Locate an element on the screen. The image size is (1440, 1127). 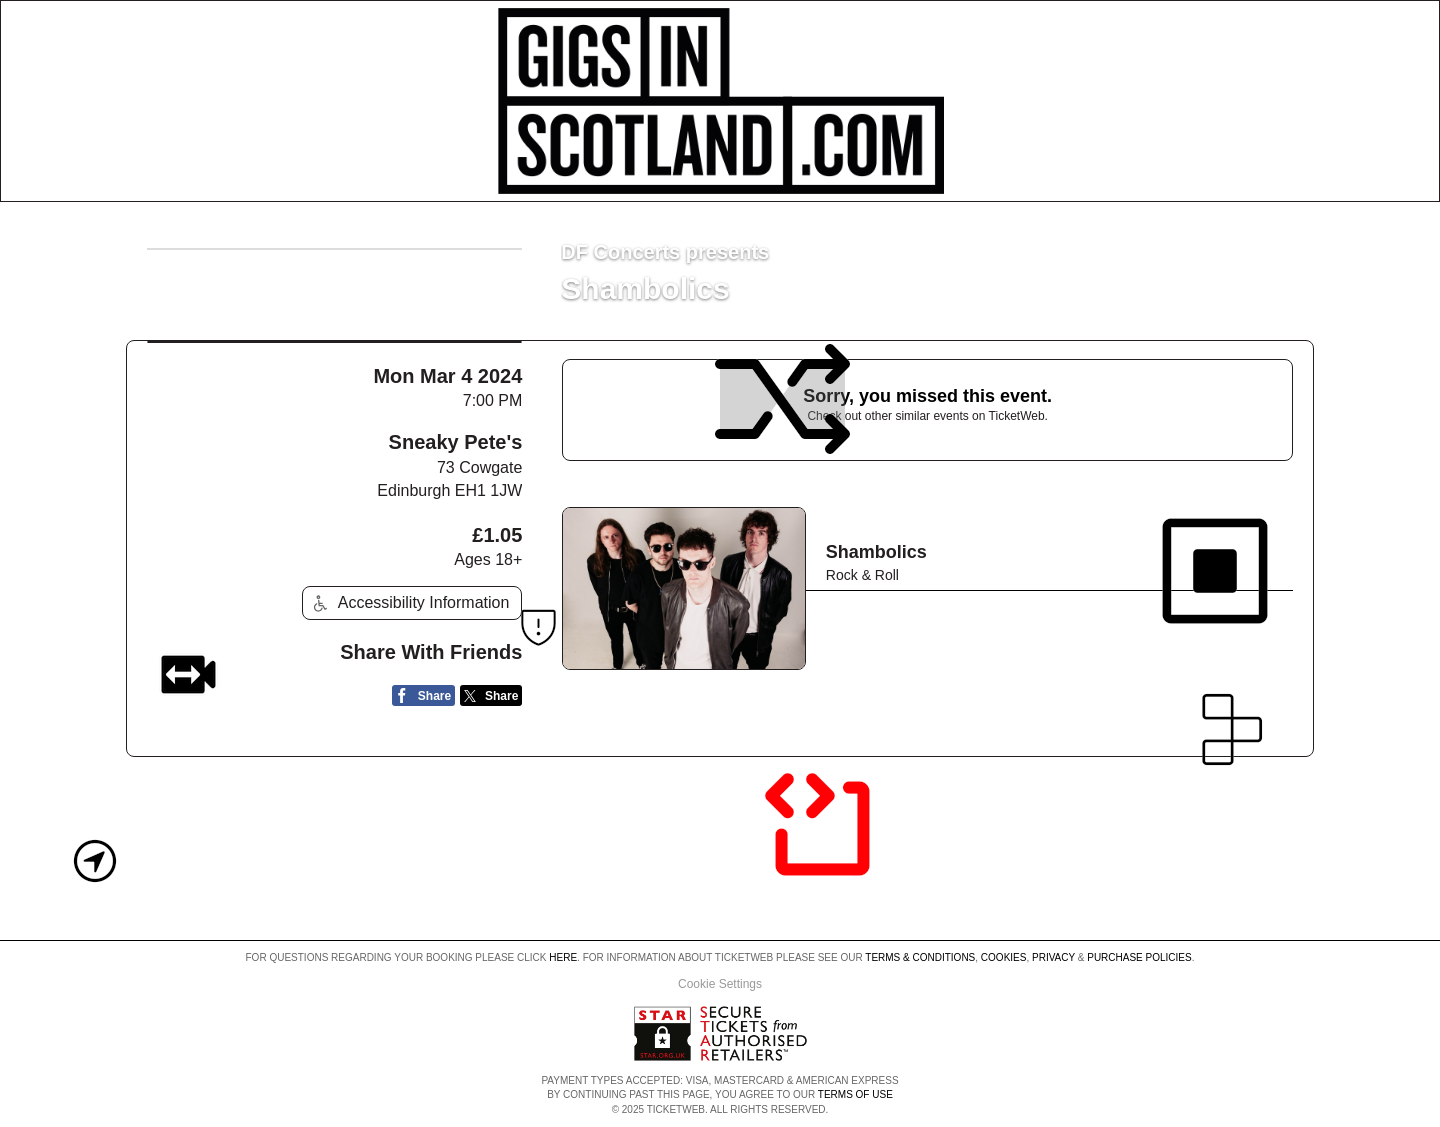
insert a code block or snippet is located at coordinates (822, 828).